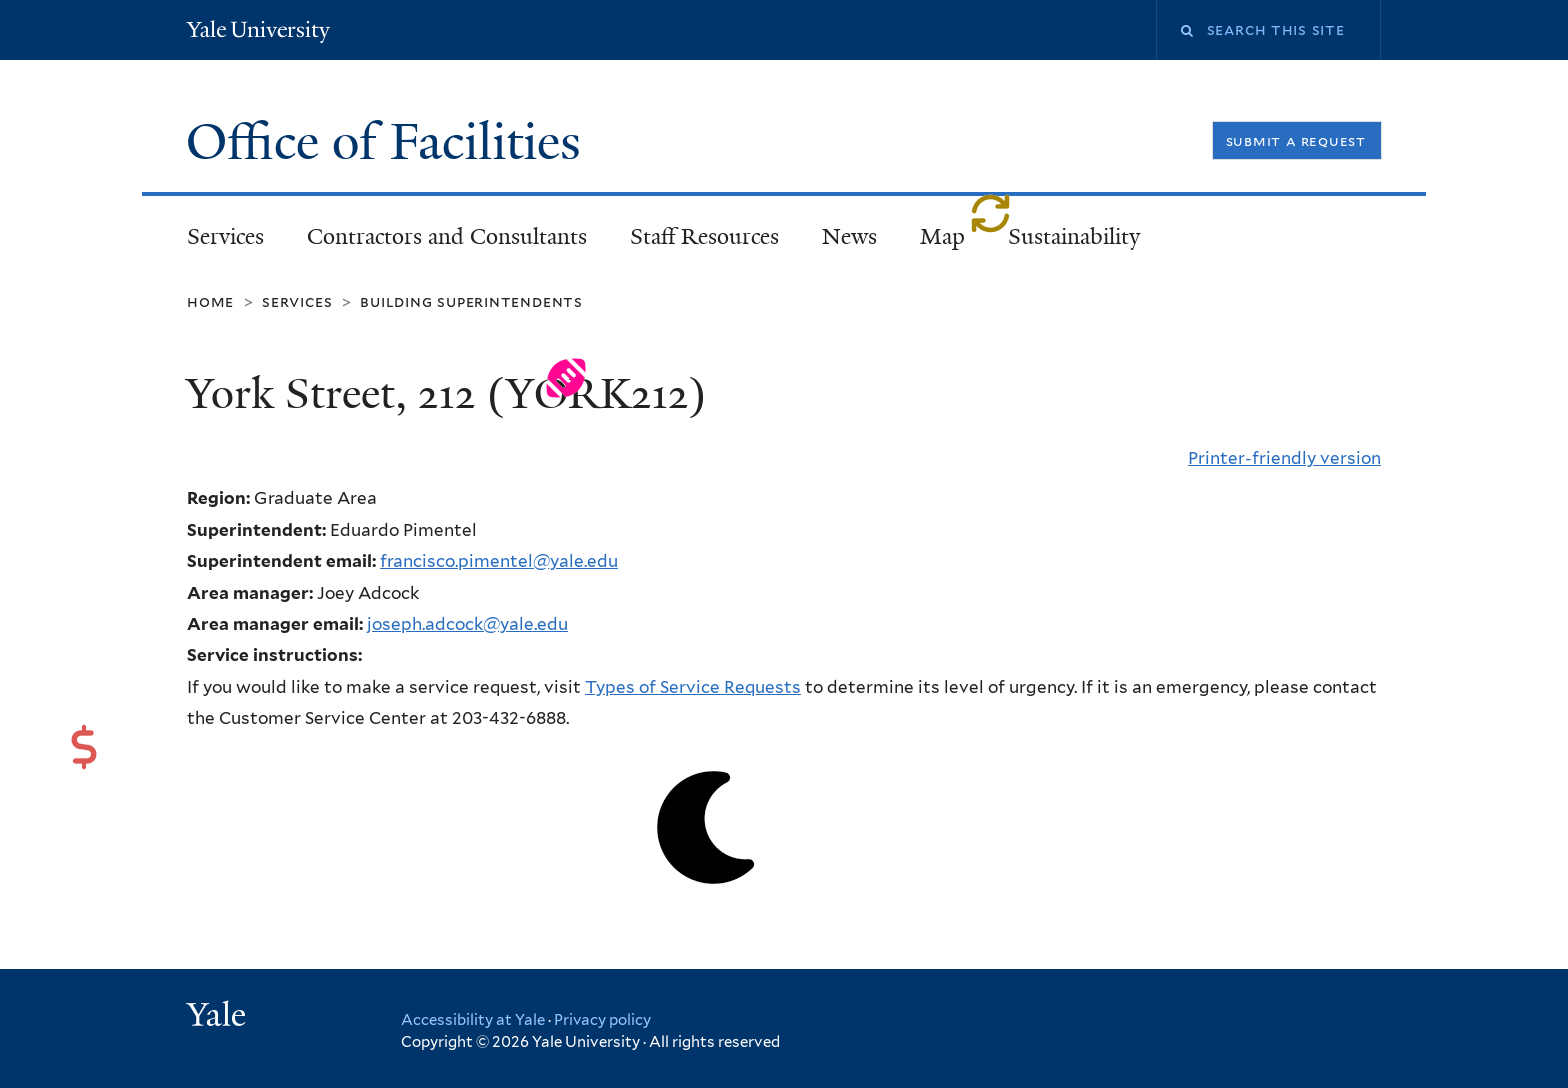 The height and width of the screenshot is (1088, 1568). I want to click on view pricing or payment options, so click(84, 747).